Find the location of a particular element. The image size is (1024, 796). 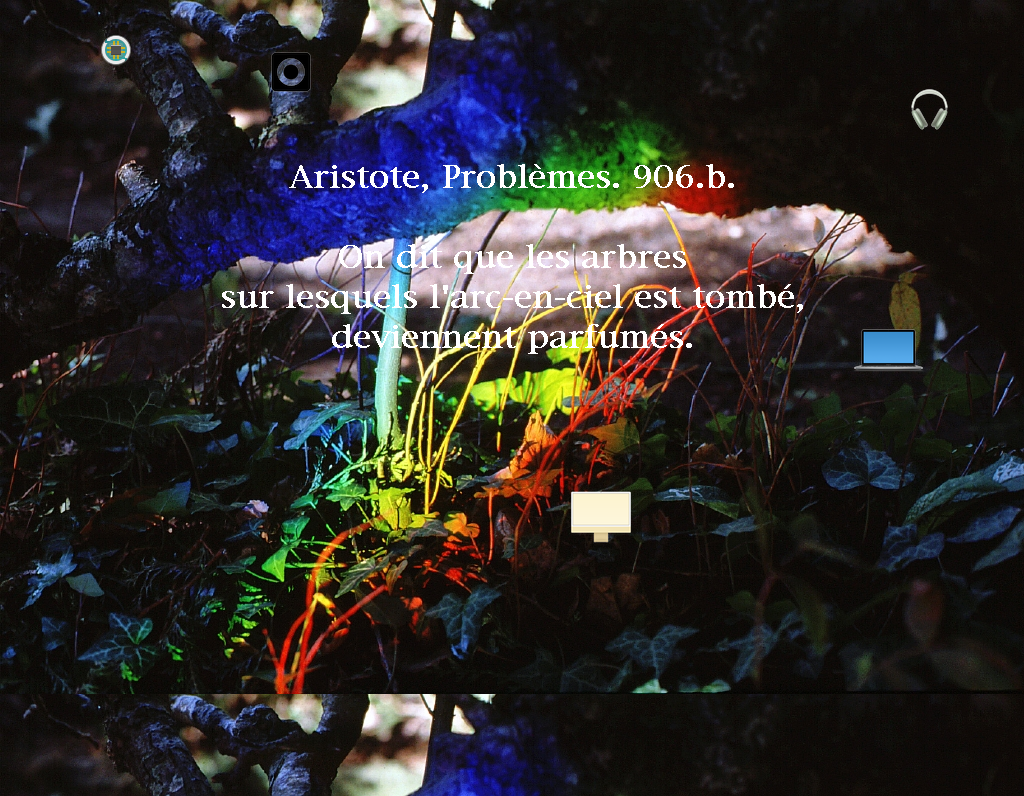

select yellow iMac as device type is located at coordinates (601, 516).